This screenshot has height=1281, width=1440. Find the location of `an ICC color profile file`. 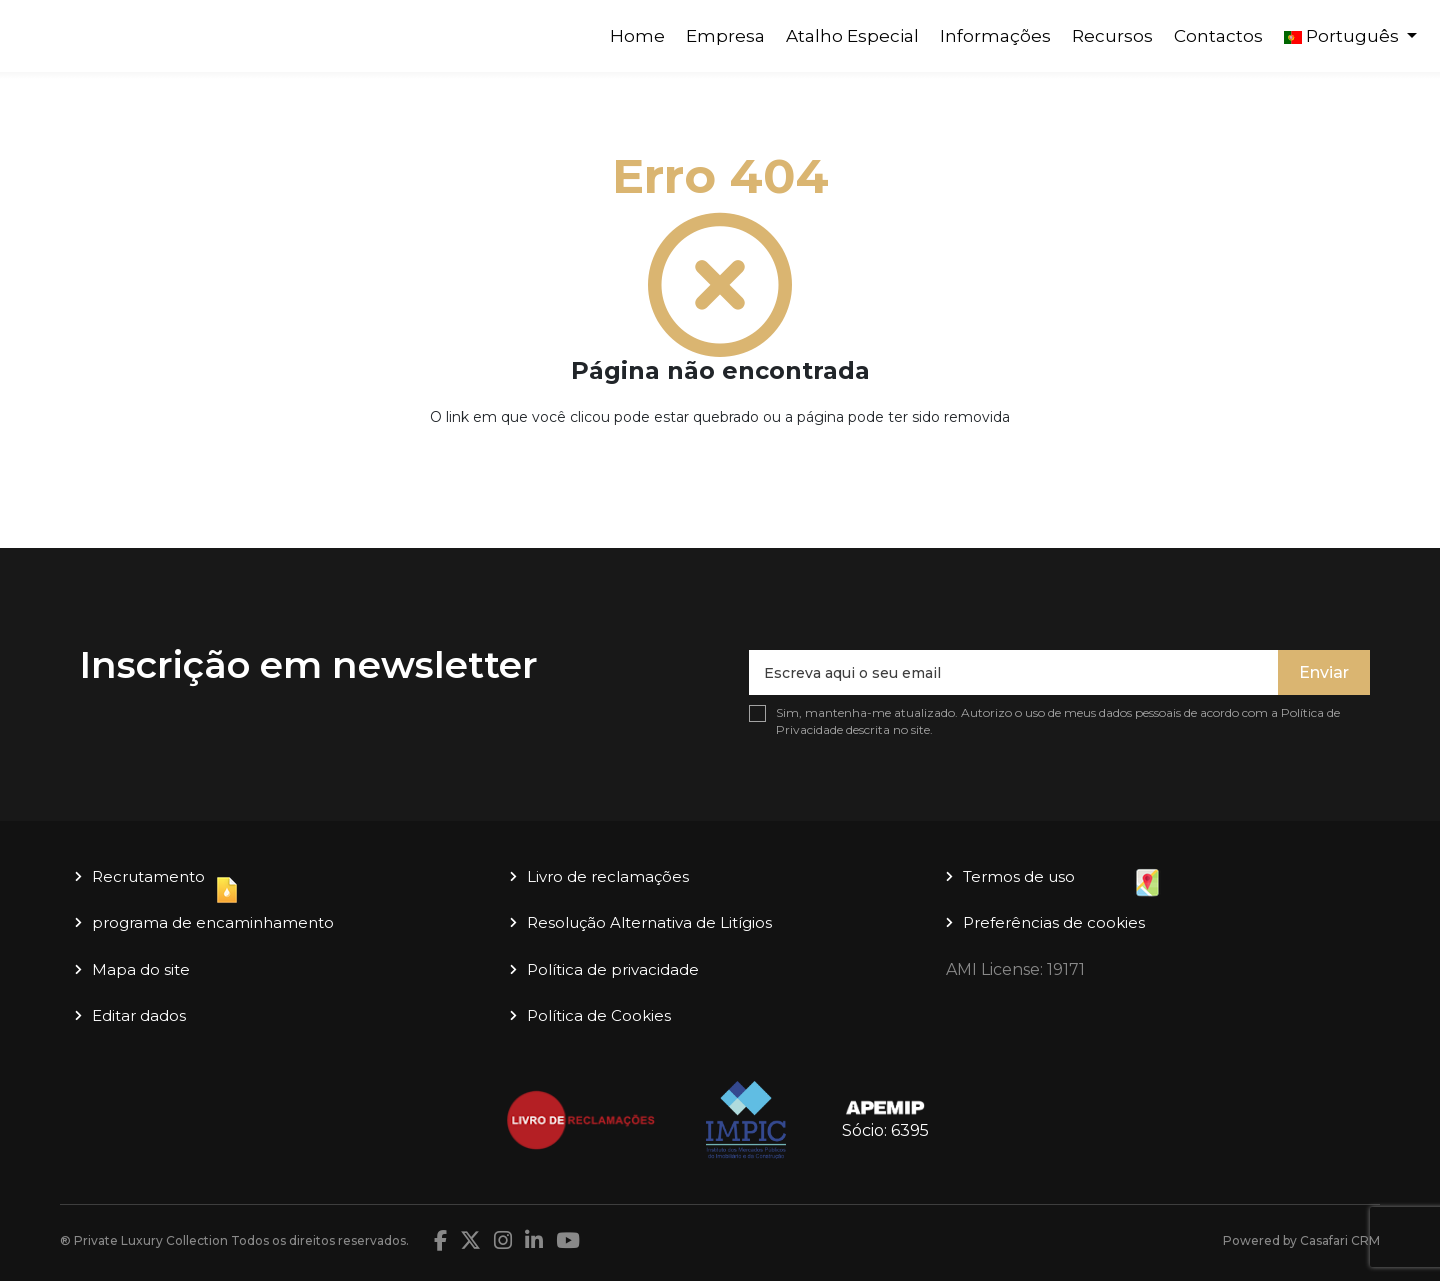

an ICC color profile file is located at coordinates (227, 890).